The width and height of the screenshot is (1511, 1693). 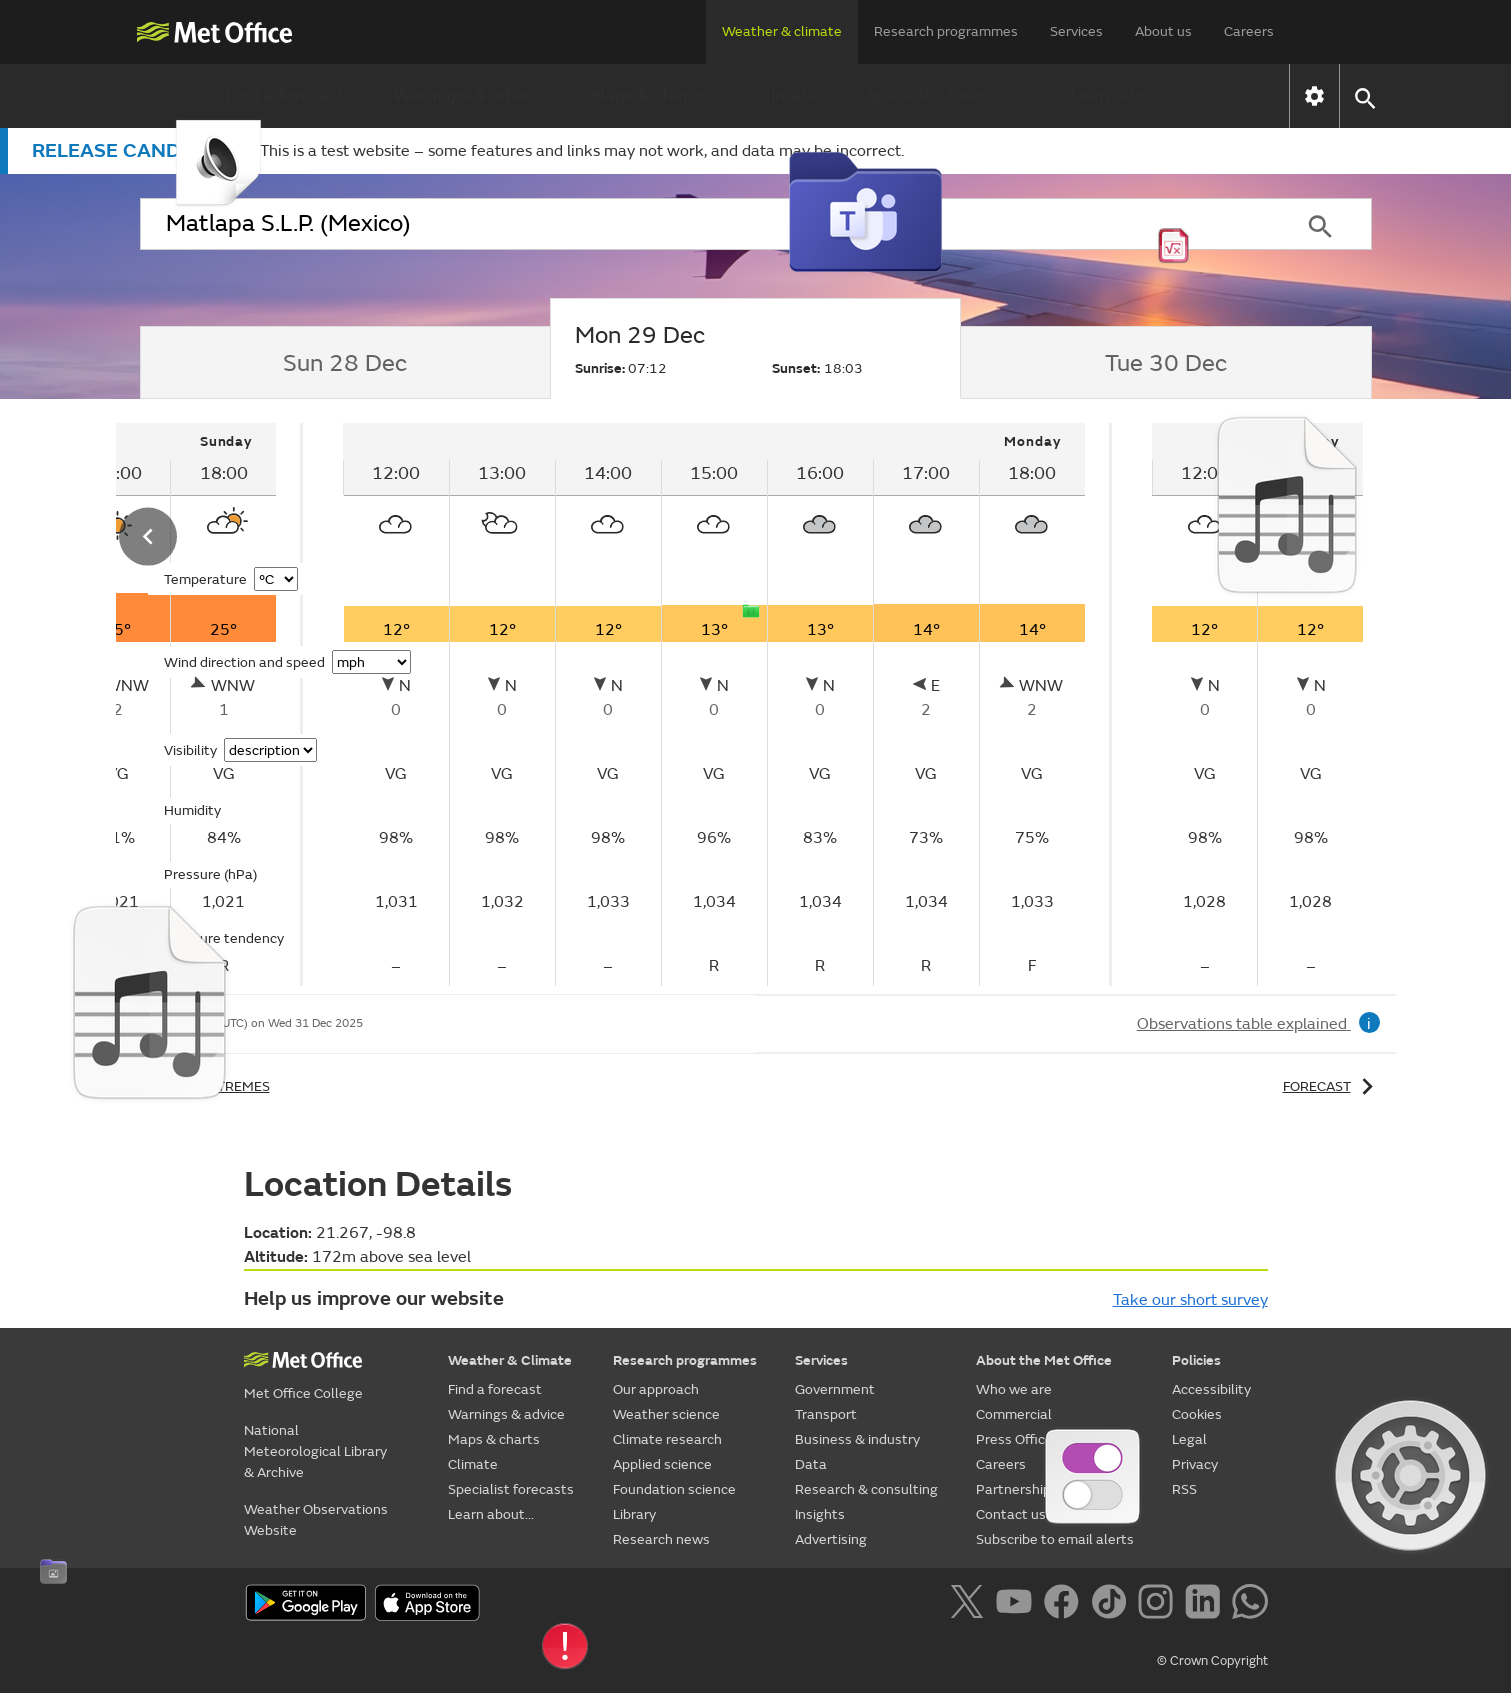 What do you see at coordinates (1287, 505) in the screenshot?
I see `an eMelody ringtone or melody file` at bounding box center [1287, 505].